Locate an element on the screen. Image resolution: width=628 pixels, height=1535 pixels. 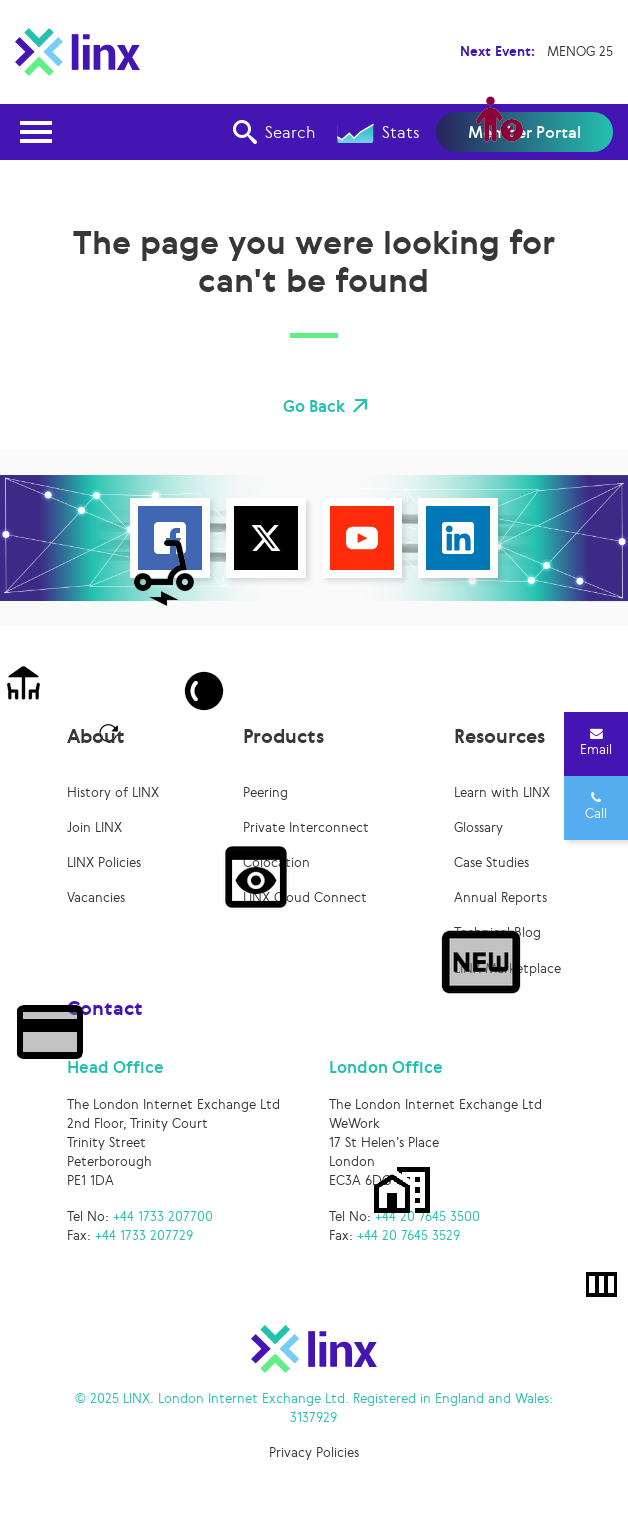
manage payment methods is located at coordinates (50, 1032).